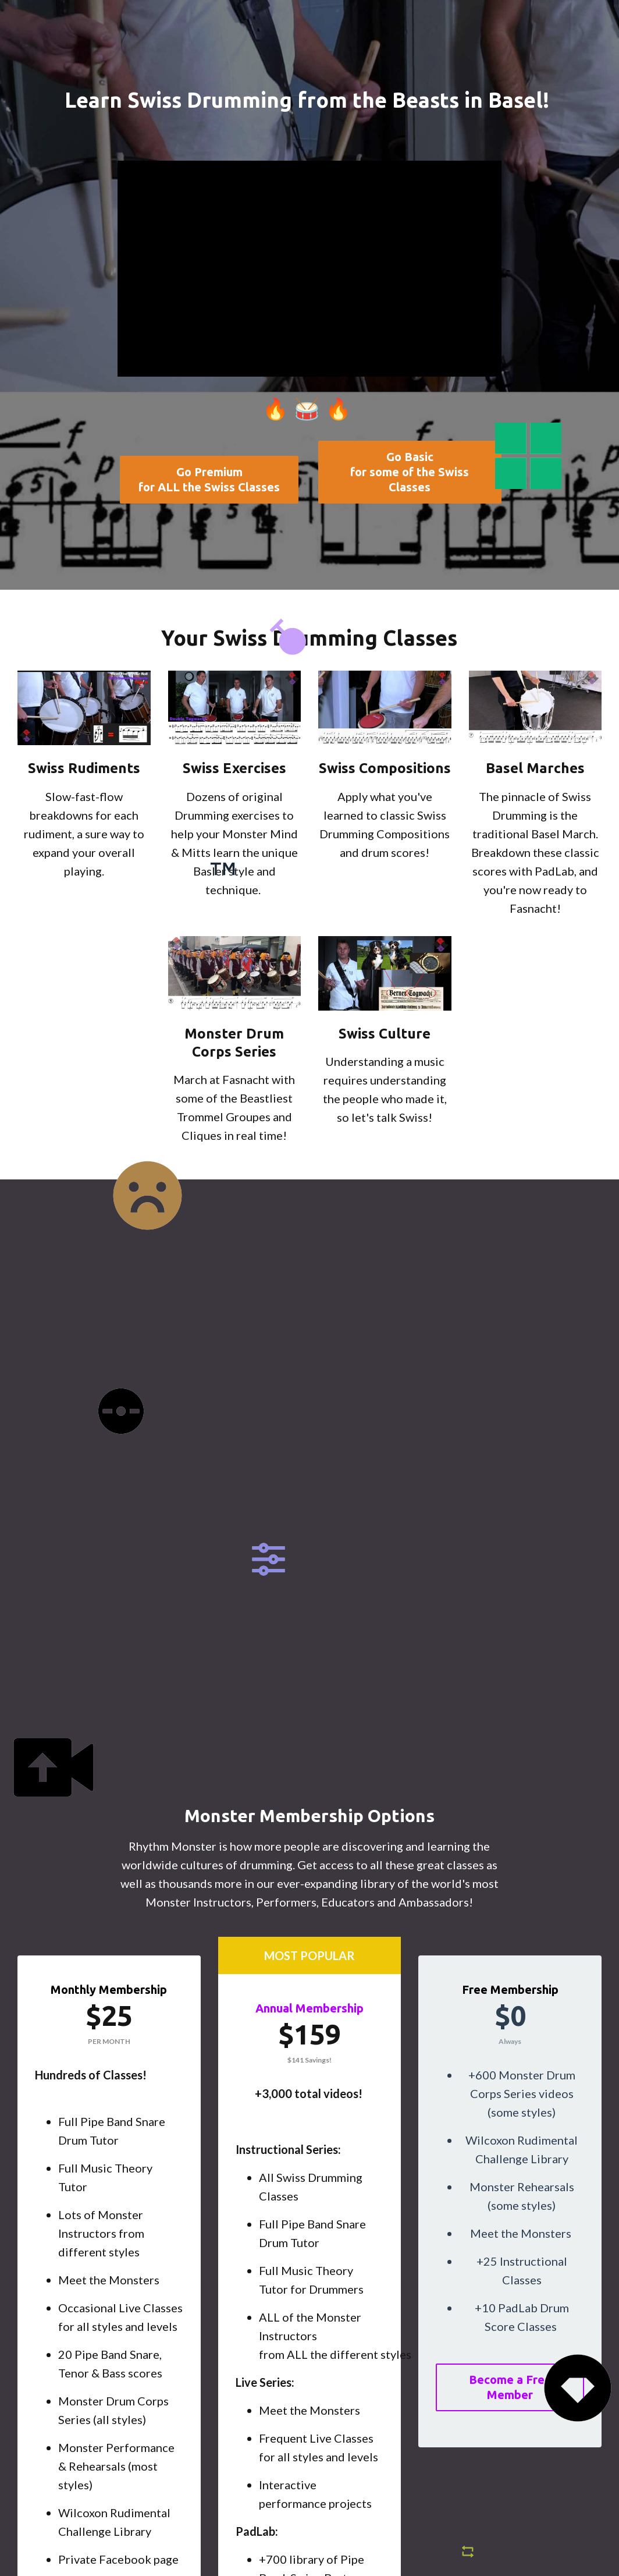  Describe the element at coordinates (290, 637) in the screenshot. I see `gender identity symbol for travesti` at that location.